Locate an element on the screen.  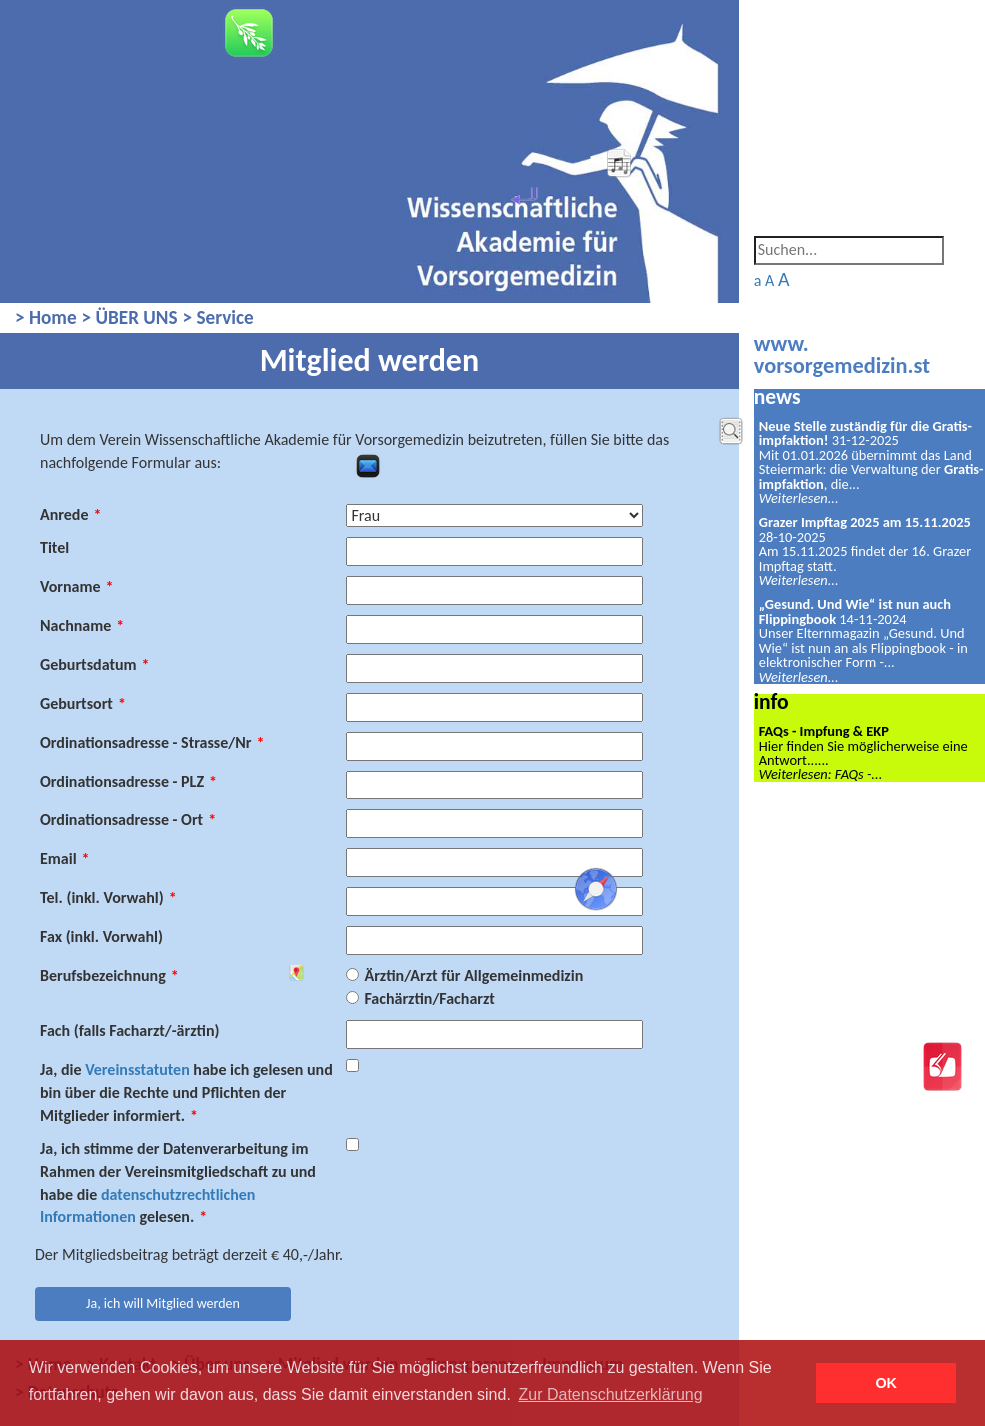
reply to all recipients of an email is located at coordinates (524, 194).